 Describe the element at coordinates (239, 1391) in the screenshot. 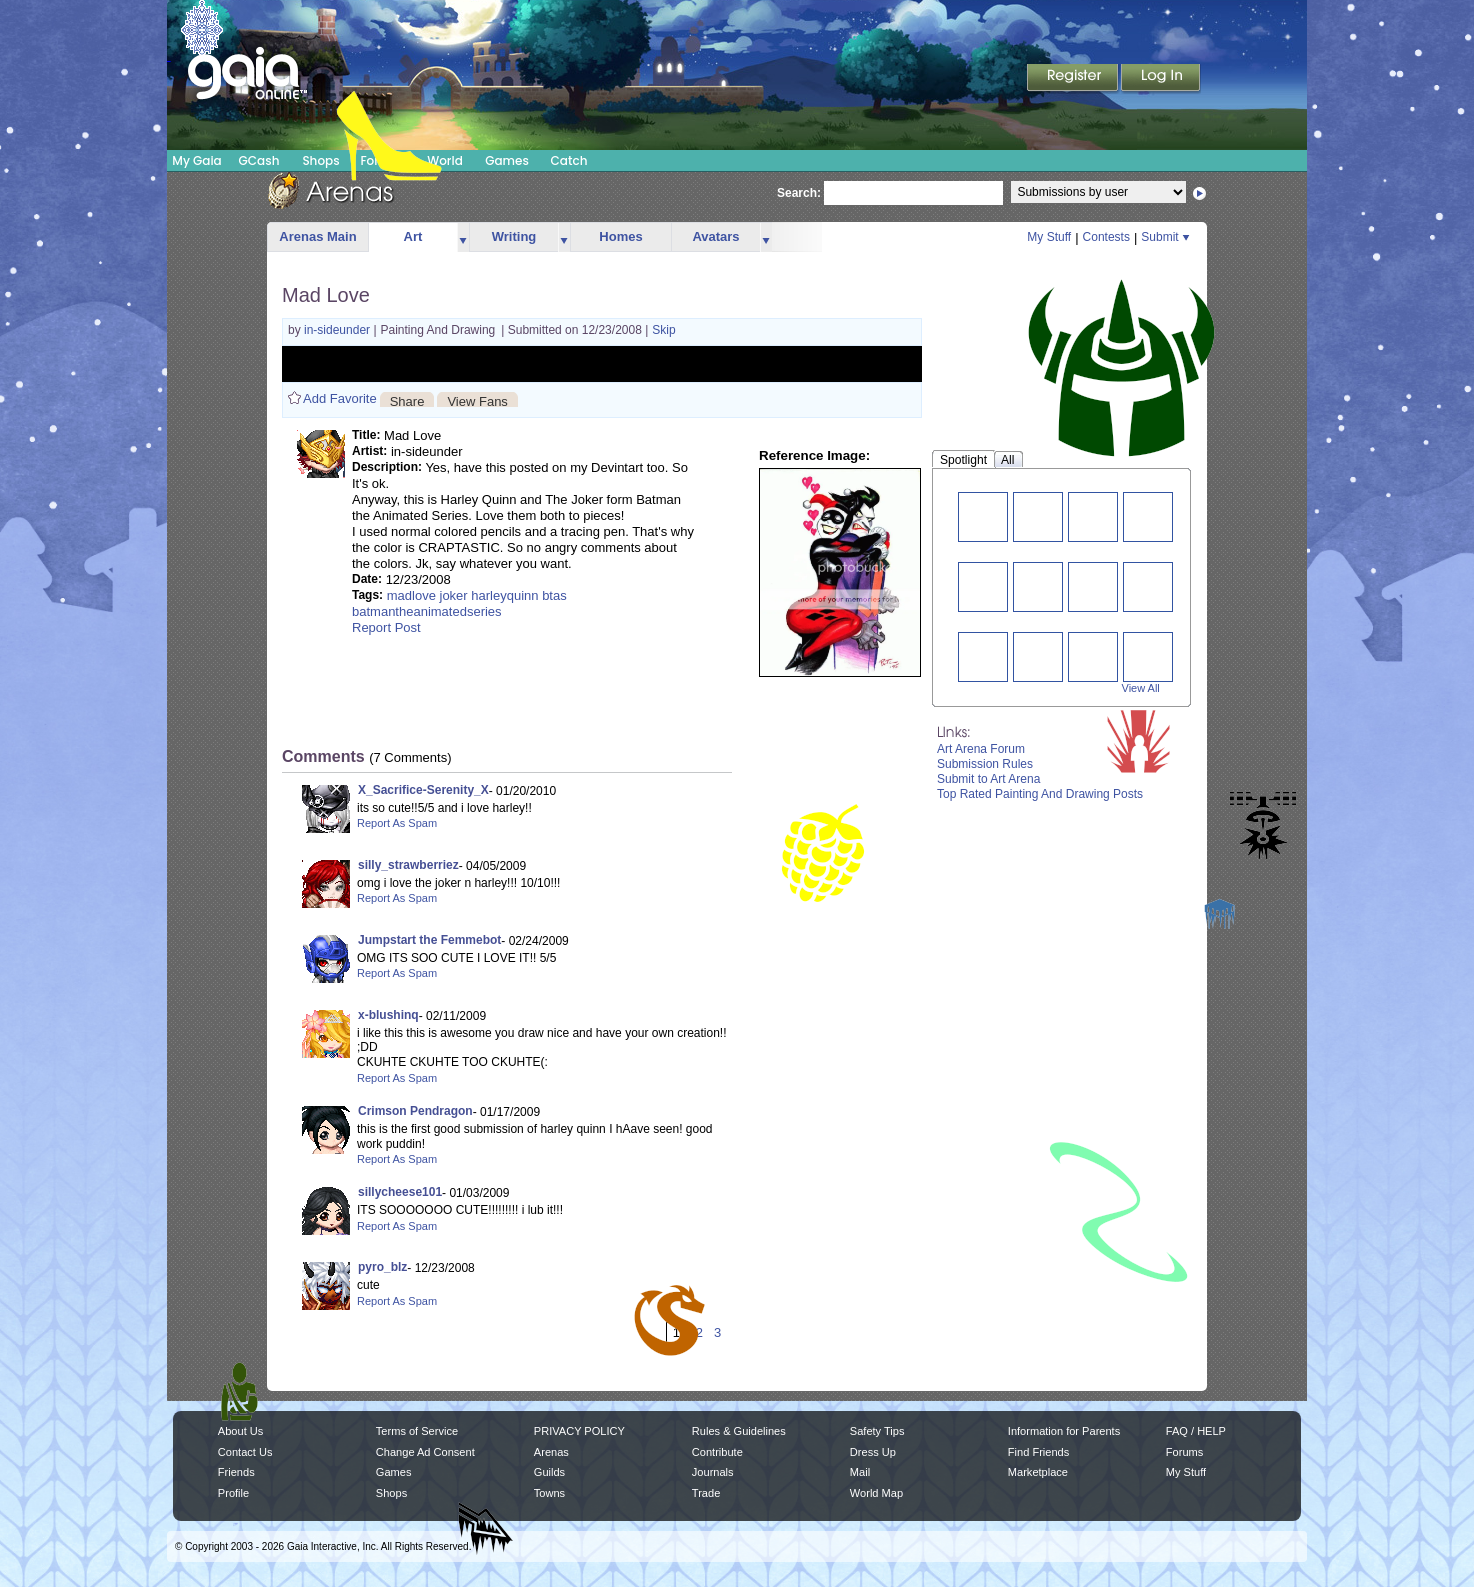

I see `indicates an injury or medical condition` at that location.